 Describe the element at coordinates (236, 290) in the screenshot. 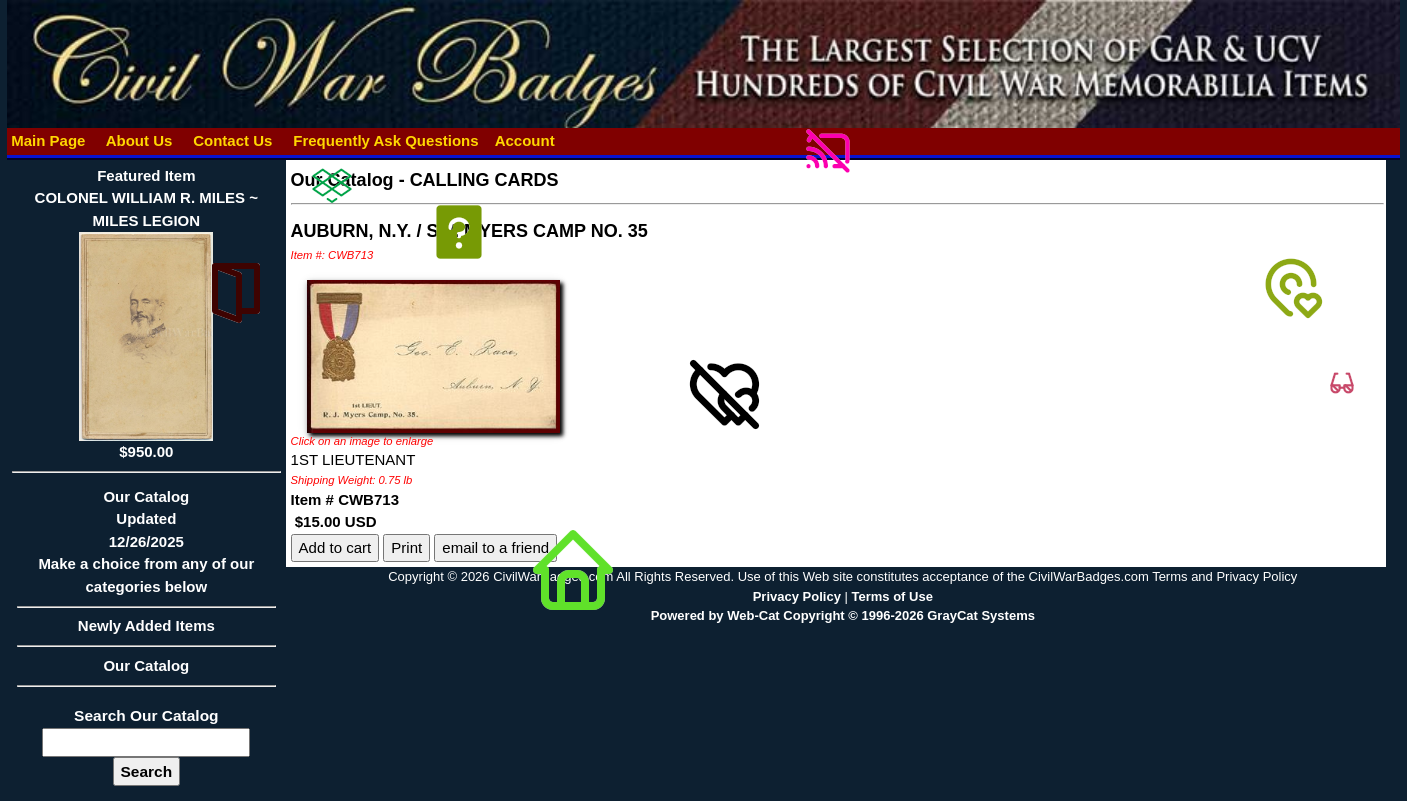

I see `switch to dual-screen or split view mode` at that location.